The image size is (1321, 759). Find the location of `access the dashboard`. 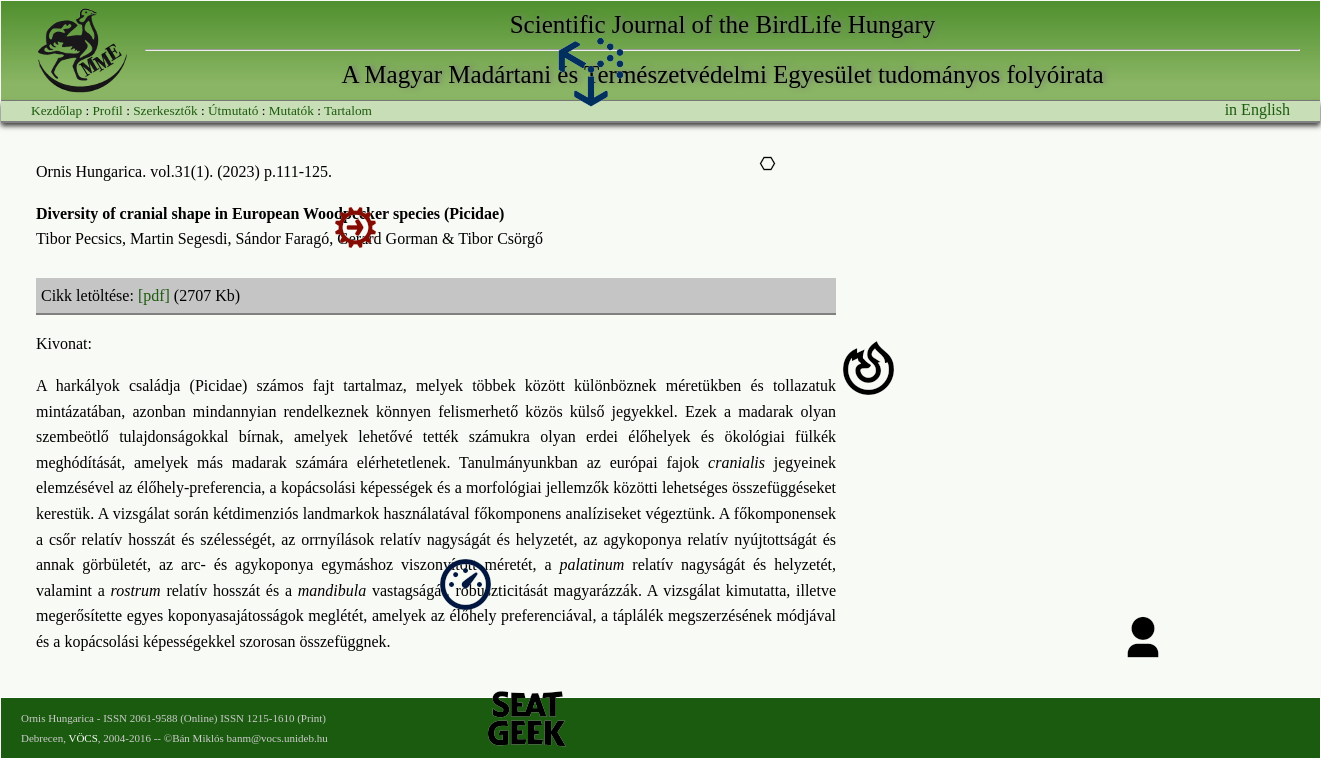

access the dashboard is located at coordinates (465, 584).